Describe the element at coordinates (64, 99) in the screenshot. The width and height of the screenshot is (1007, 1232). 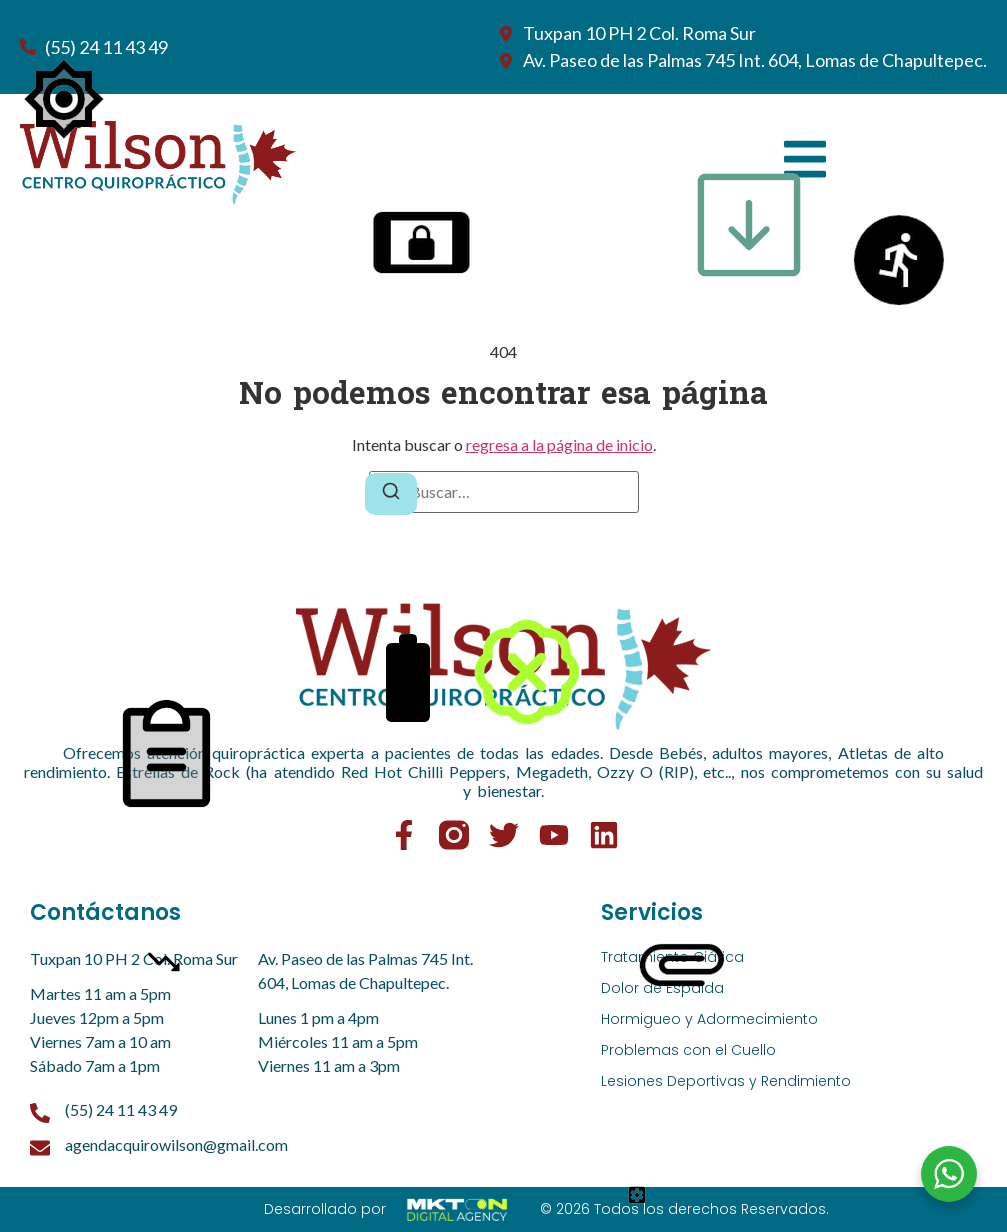
I see `increase screen brightness` at that location.